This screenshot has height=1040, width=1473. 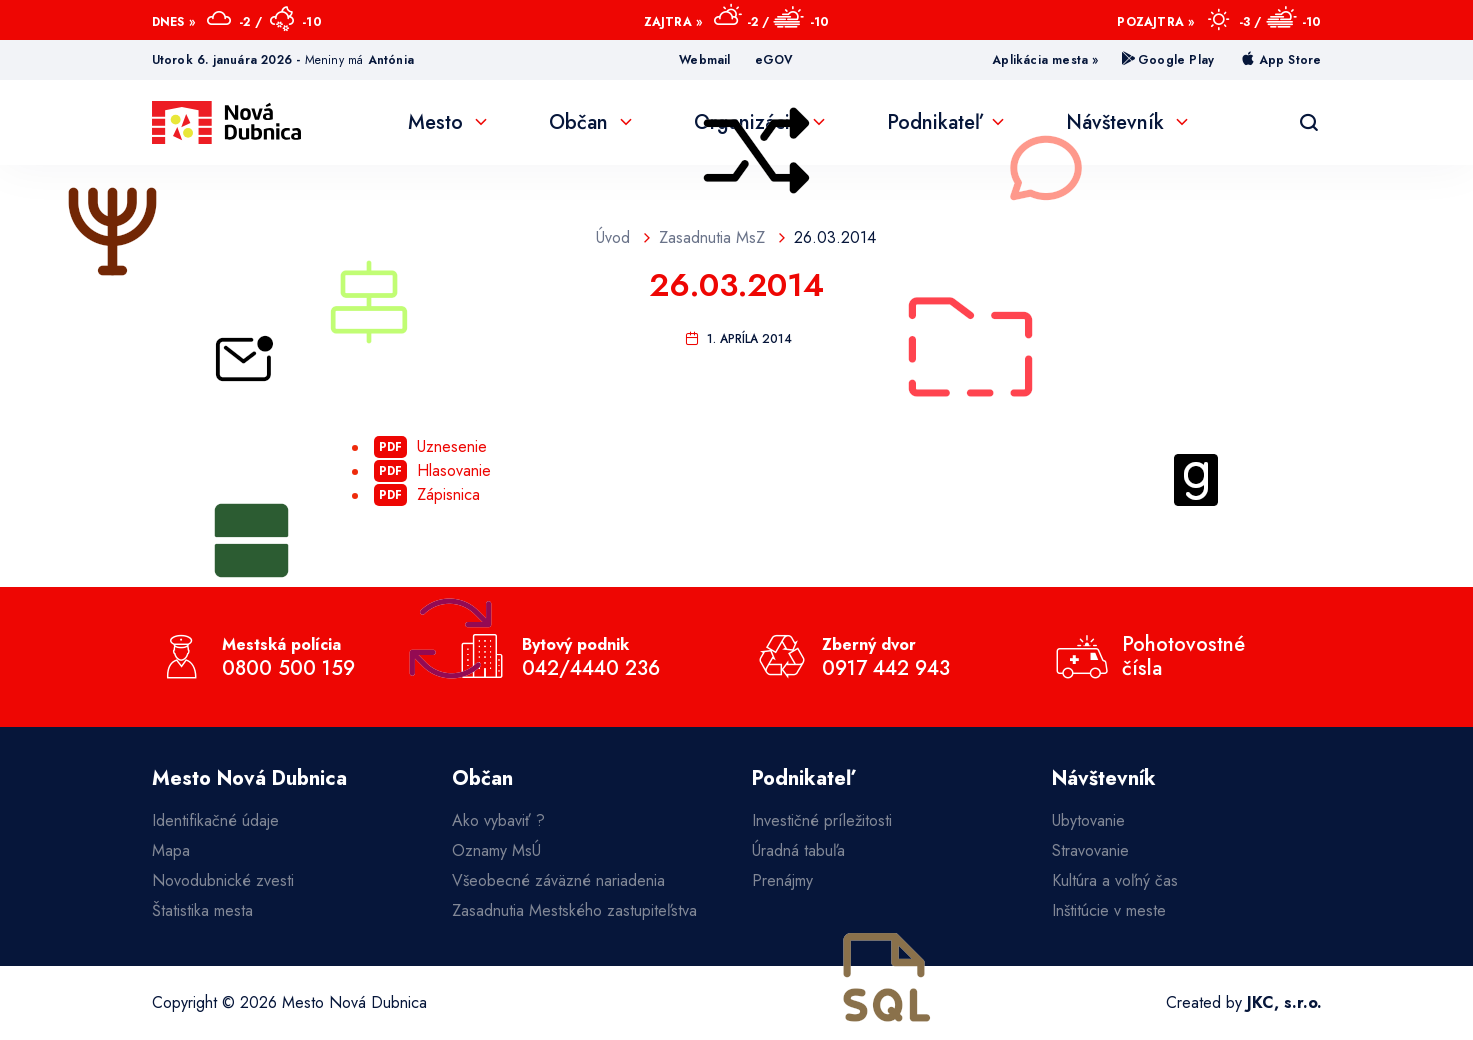 What do you see at coordinates (1046, 168) in the screenshot?
I see `open messaging or chat` at bounding box center [1046, 168].